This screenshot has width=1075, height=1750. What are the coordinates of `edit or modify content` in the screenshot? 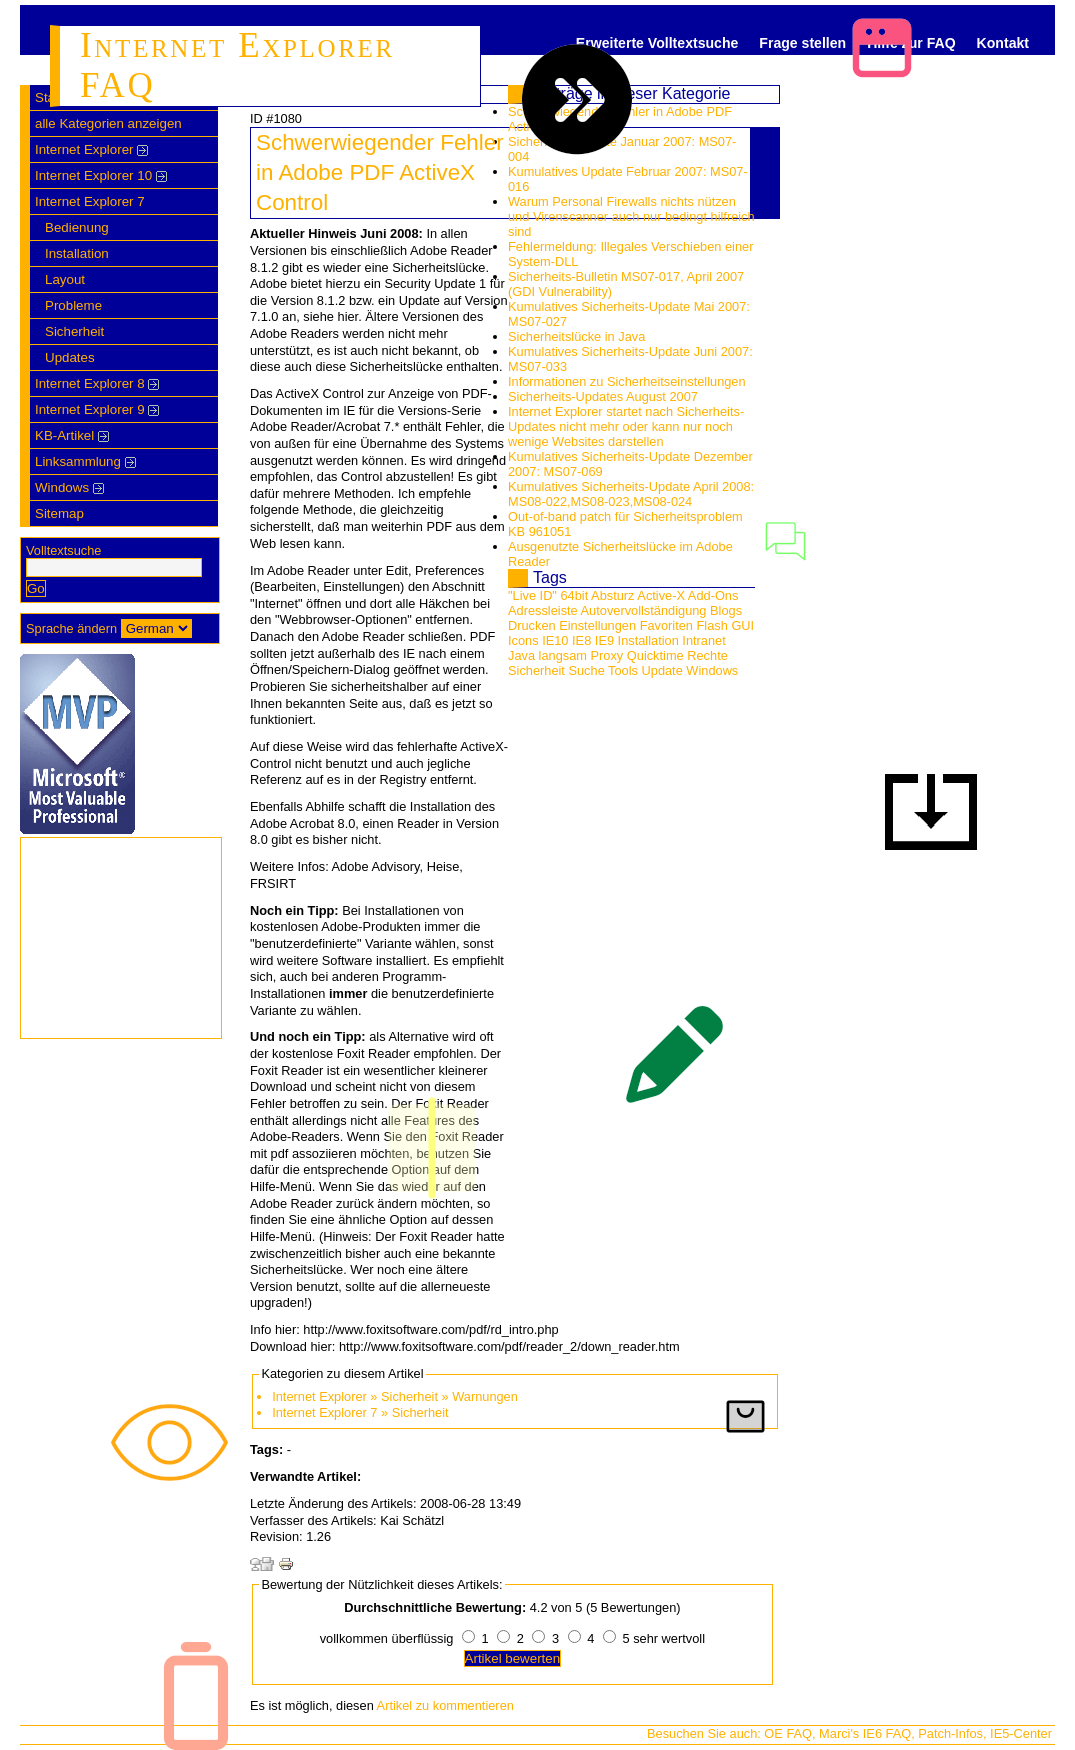 It's located at (674, 1054).